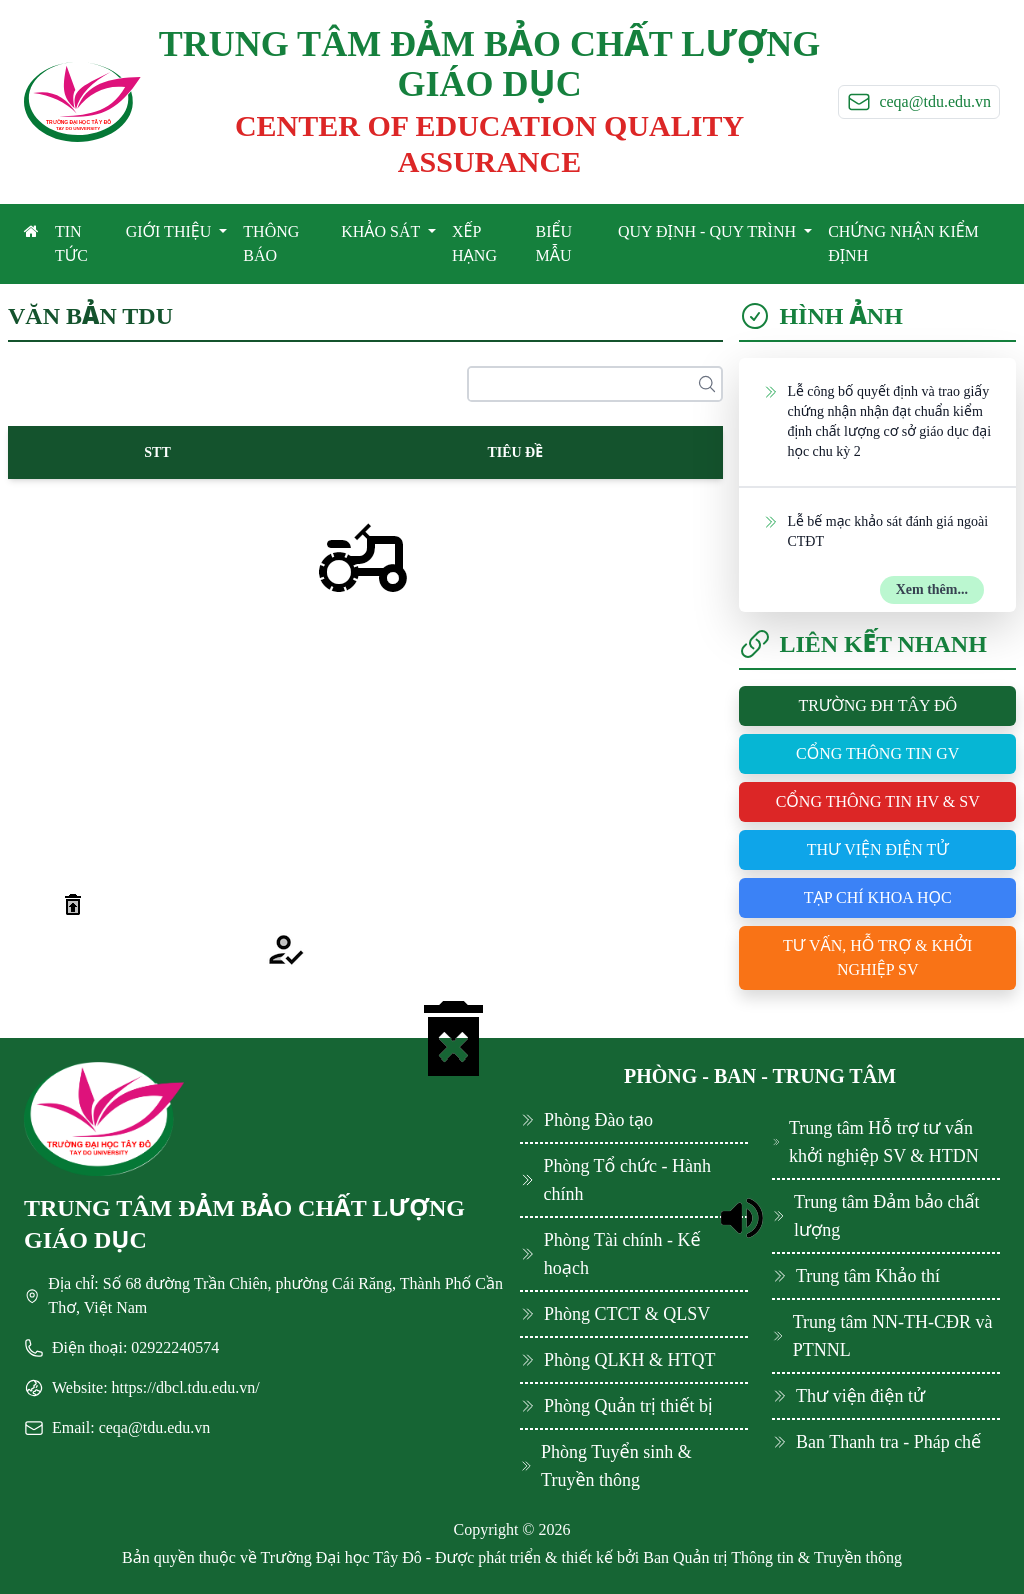 This screenshot has height=1594, width=1024. What do you see at coordinates (285, 949) in the screenshot?
I see `user registration completed successfully` at bounding box center [285, 949].